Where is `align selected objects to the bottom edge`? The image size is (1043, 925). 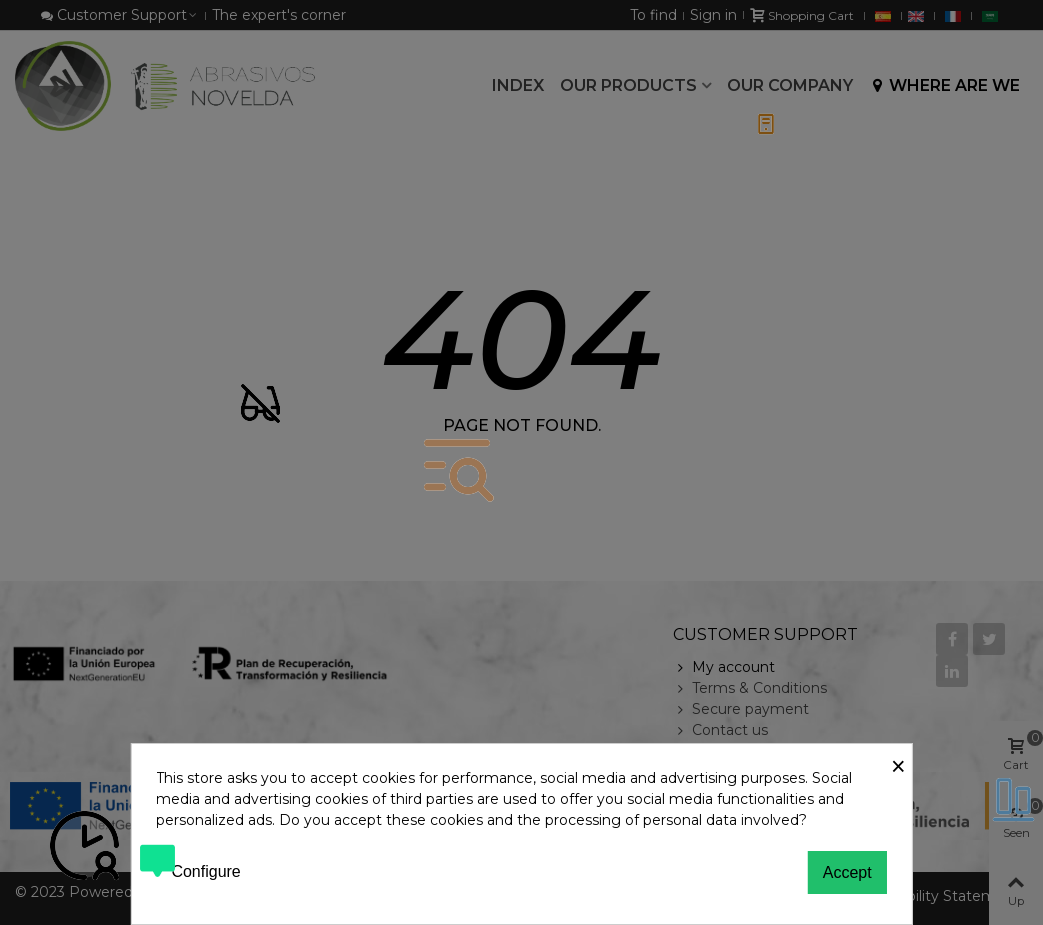
align selected objects to the bottom edge is located at coordinates (1013, 800).